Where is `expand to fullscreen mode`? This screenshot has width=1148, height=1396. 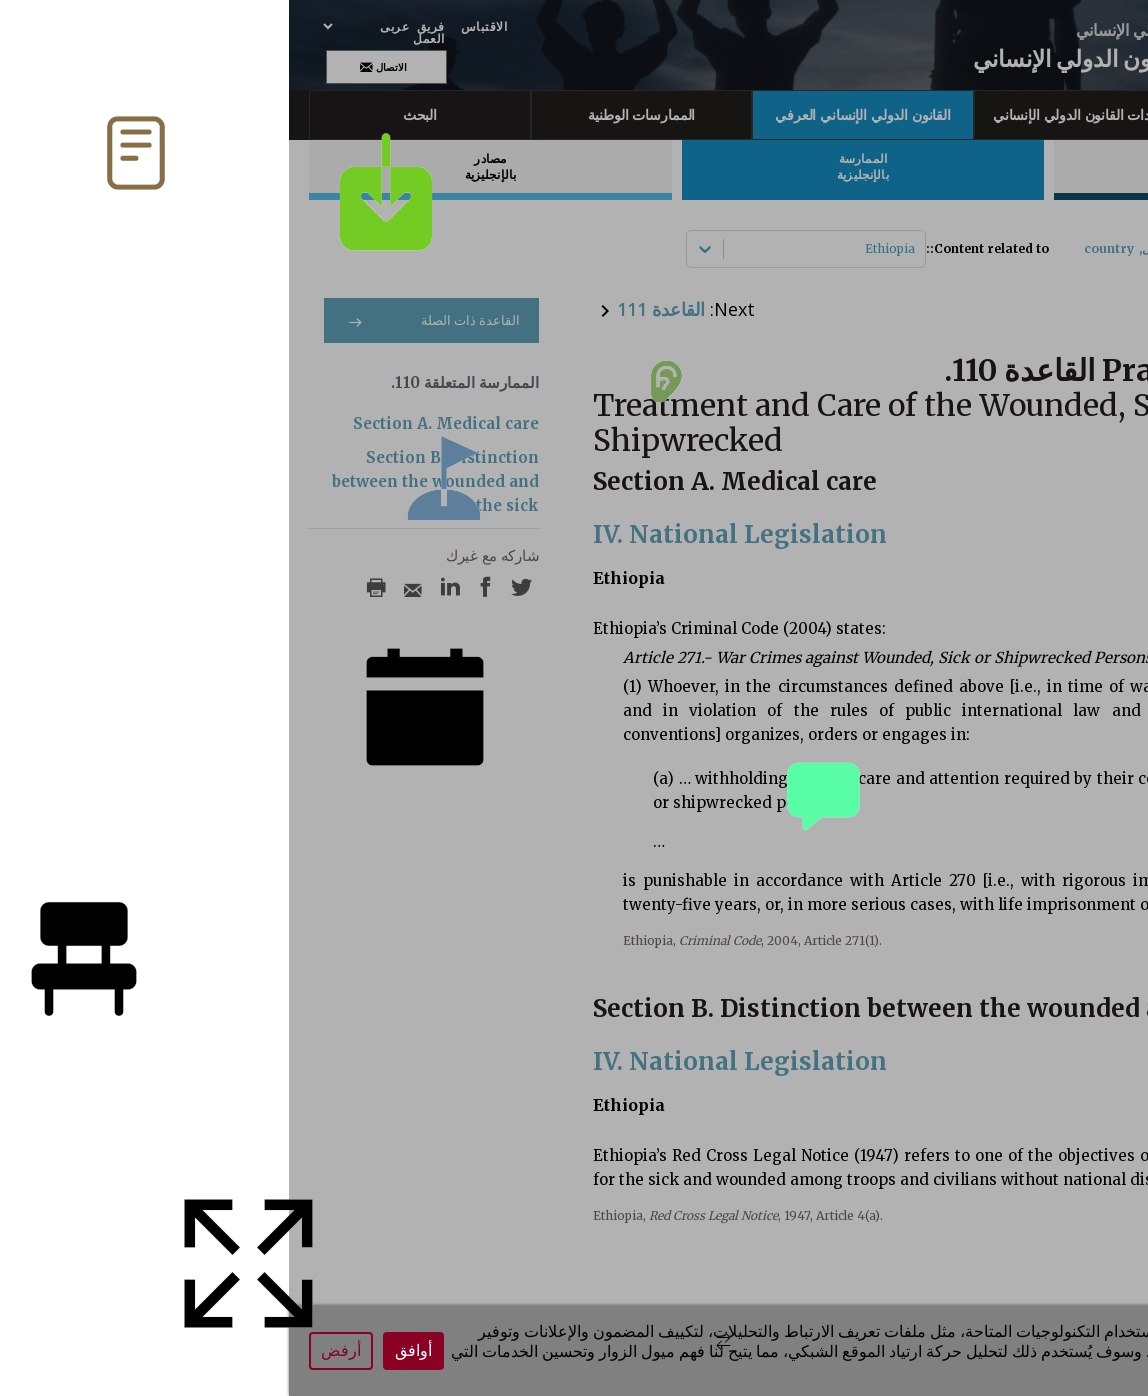
expand to fullscreen mode is located at coordinates (248, 1263).